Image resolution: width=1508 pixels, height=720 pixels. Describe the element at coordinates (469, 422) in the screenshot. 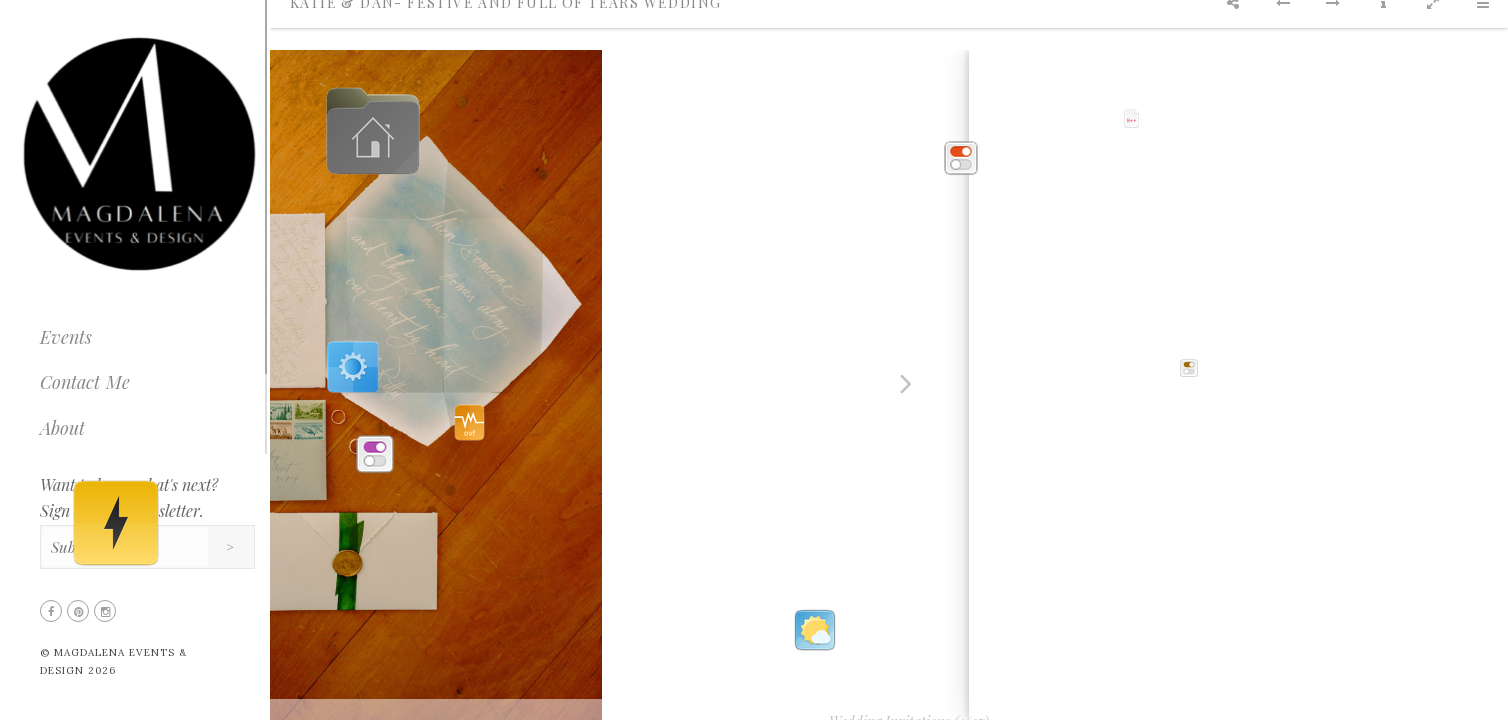

I see `open a VirtualBox appliance file` at that location.